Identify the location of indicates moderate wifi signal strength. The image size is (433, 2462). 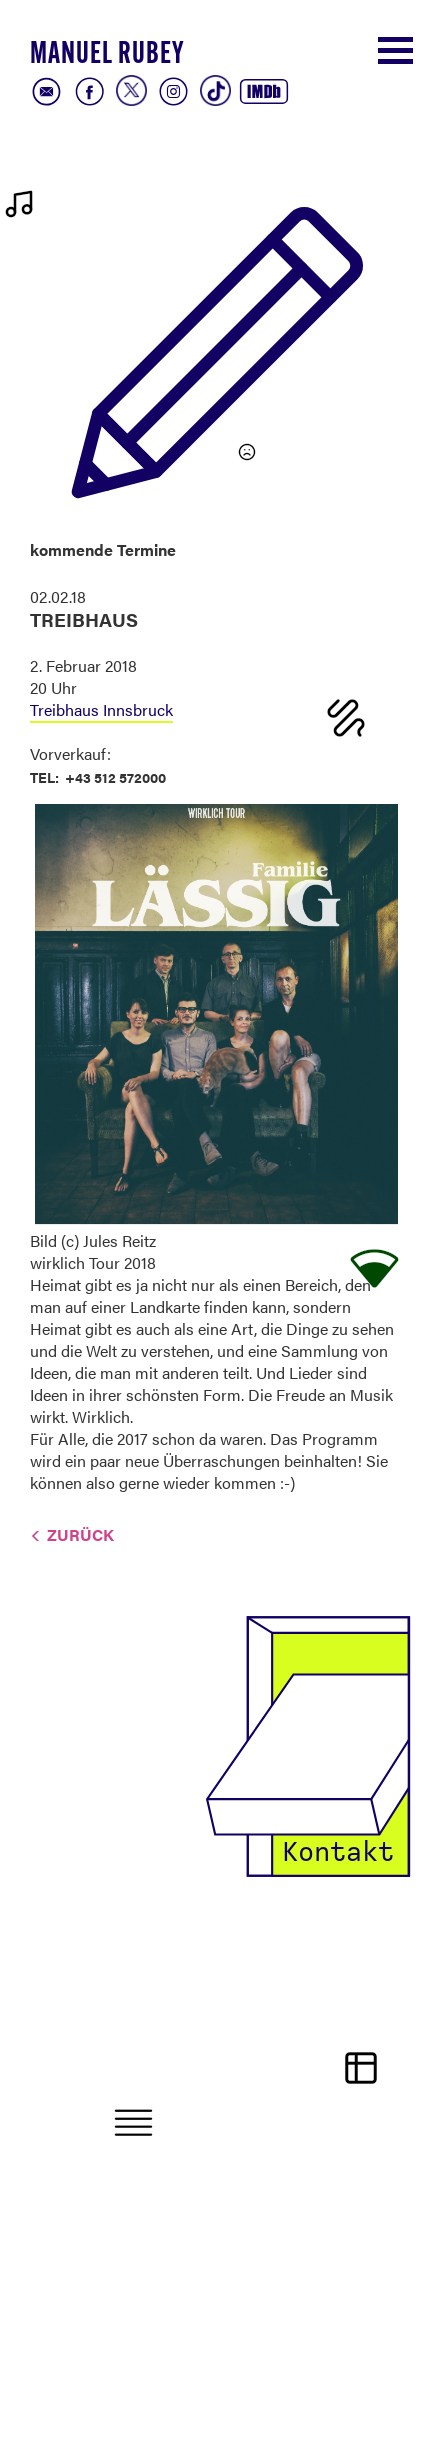
(374, 1268).